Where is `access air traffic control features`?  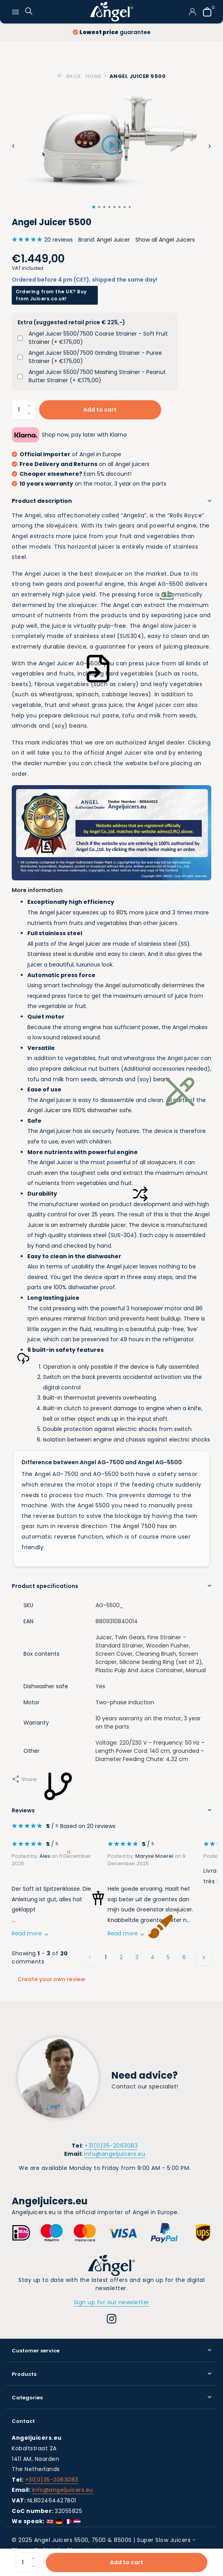
access air traffic control features is located at coordinates (98, 1898).